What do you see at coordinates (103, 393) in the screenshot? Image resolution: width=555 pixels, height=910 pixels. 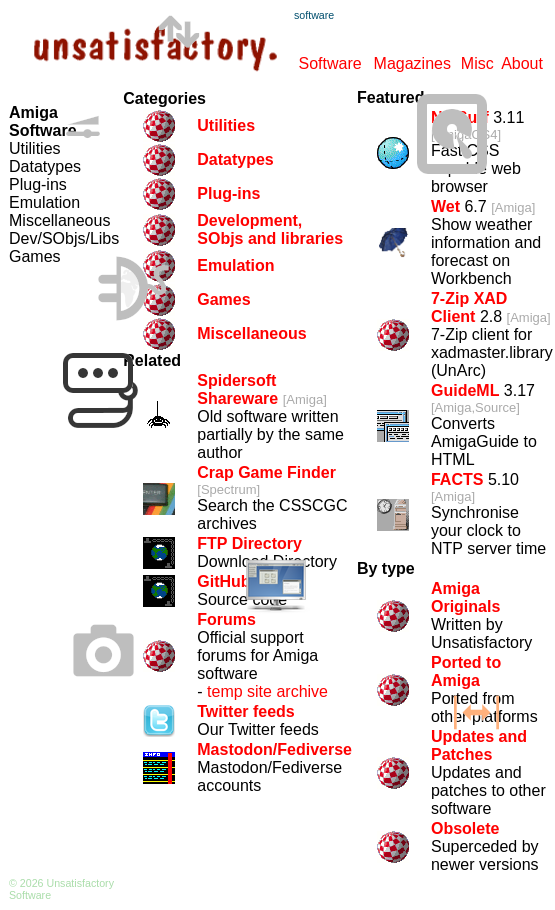 I see `generate a one-time password code` at bounding box center [103, 393].